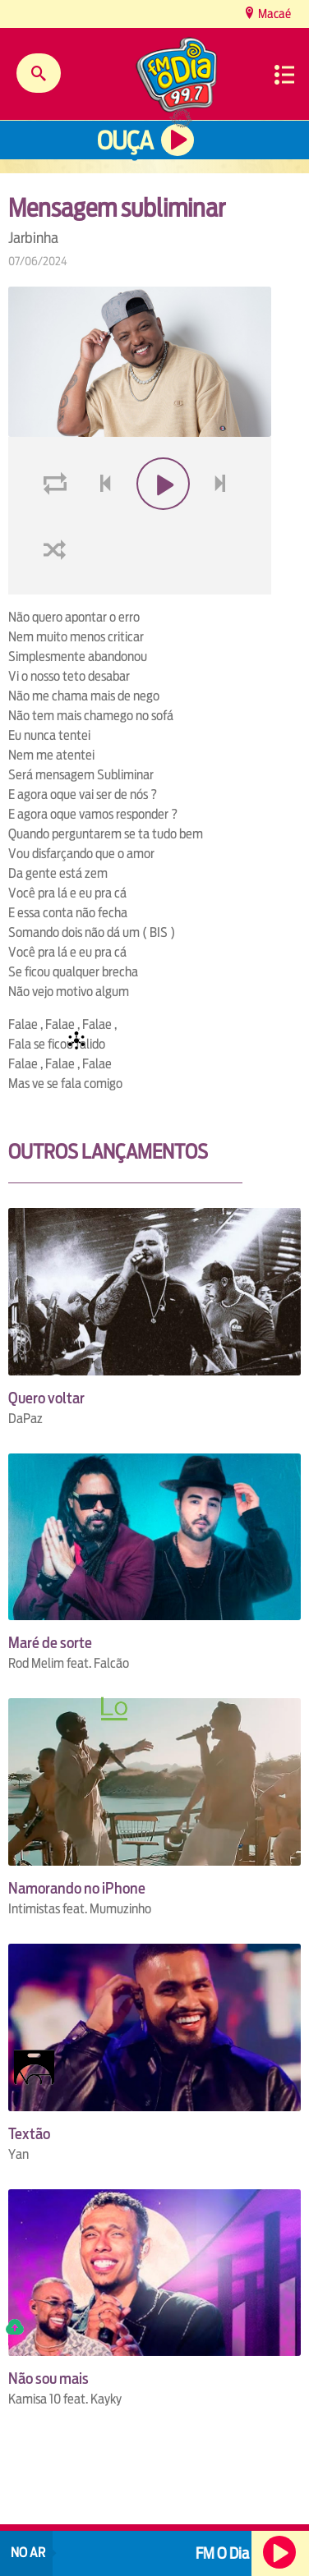  I want to click on lodash javascript library logo, so click(114, 1709).